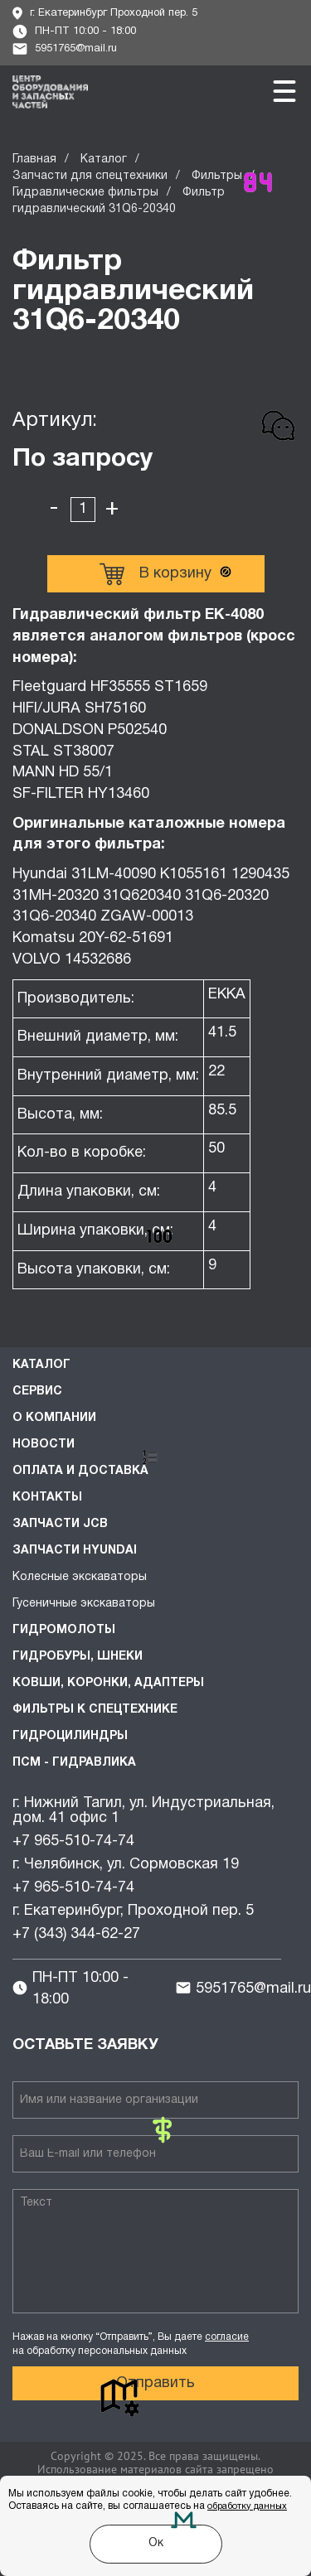 Image resolution: width=311 pixels, height=2576 pixels. I want to click on access medical or healthcare services, so click(163, 2129).